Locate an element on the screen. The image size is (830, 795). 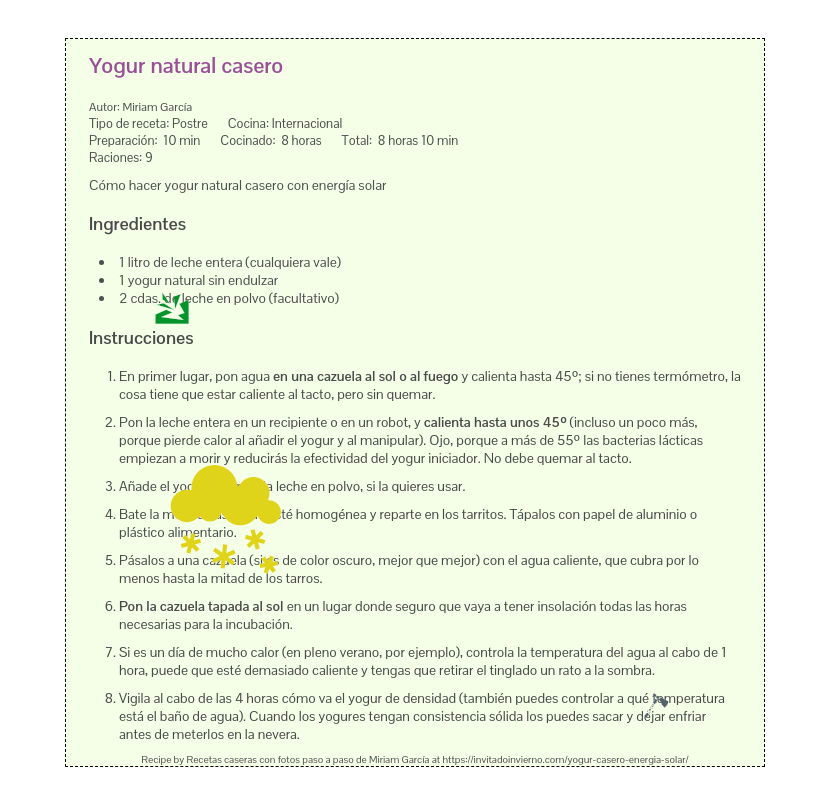
select tomahawk weapon or tool is located at coordinates (656, 705).